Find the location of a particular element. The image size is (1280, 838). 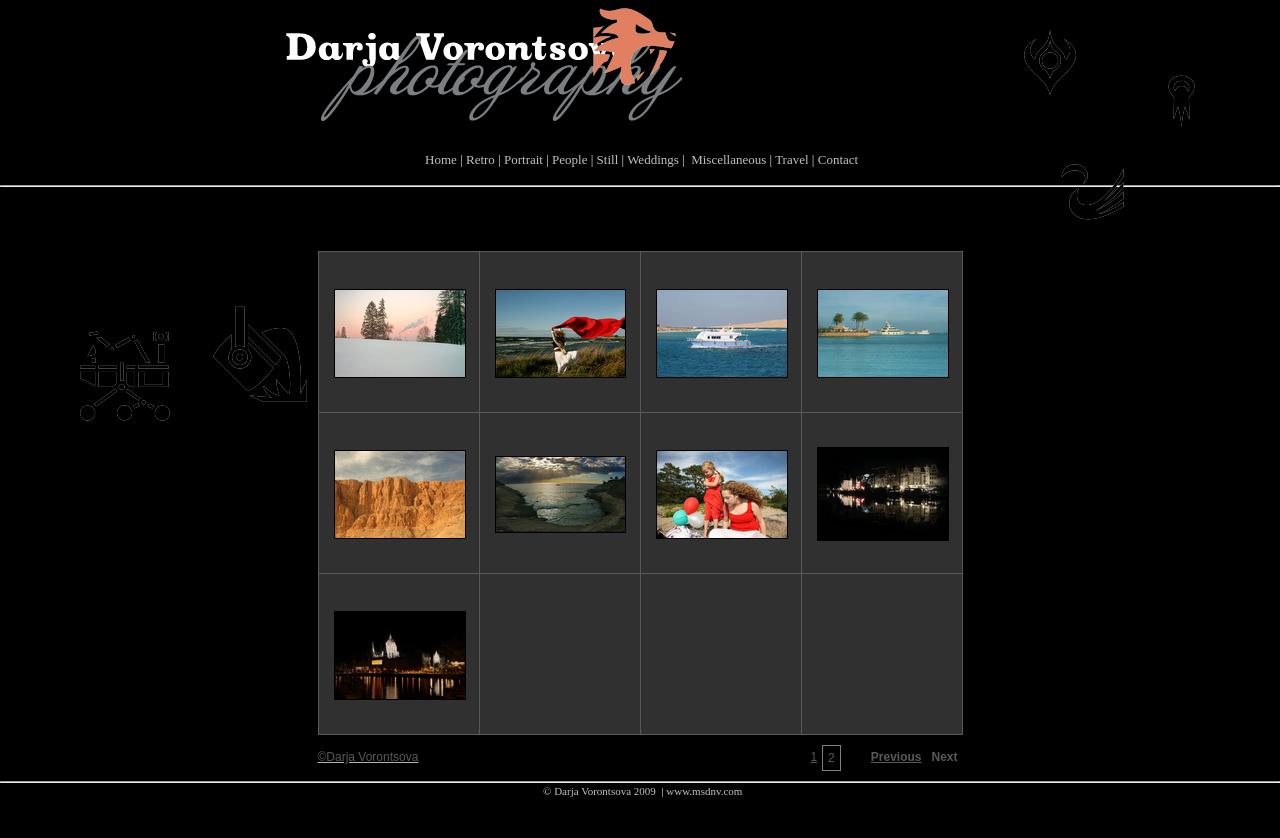

select saber-toothed cat character or avatar is located at coordinates (634, 46).